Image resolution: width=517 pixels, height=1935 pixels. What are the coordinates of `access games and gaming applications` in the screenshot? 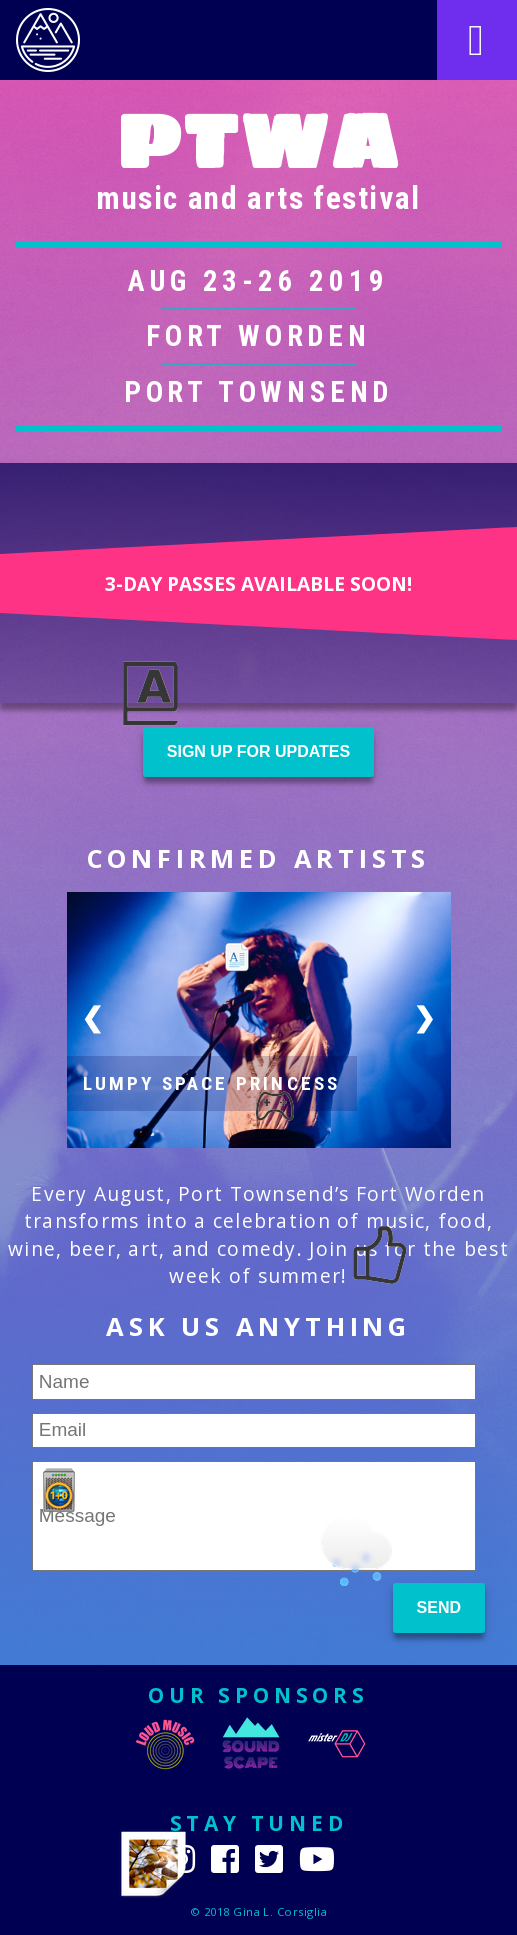 It's located at (275, 1106).